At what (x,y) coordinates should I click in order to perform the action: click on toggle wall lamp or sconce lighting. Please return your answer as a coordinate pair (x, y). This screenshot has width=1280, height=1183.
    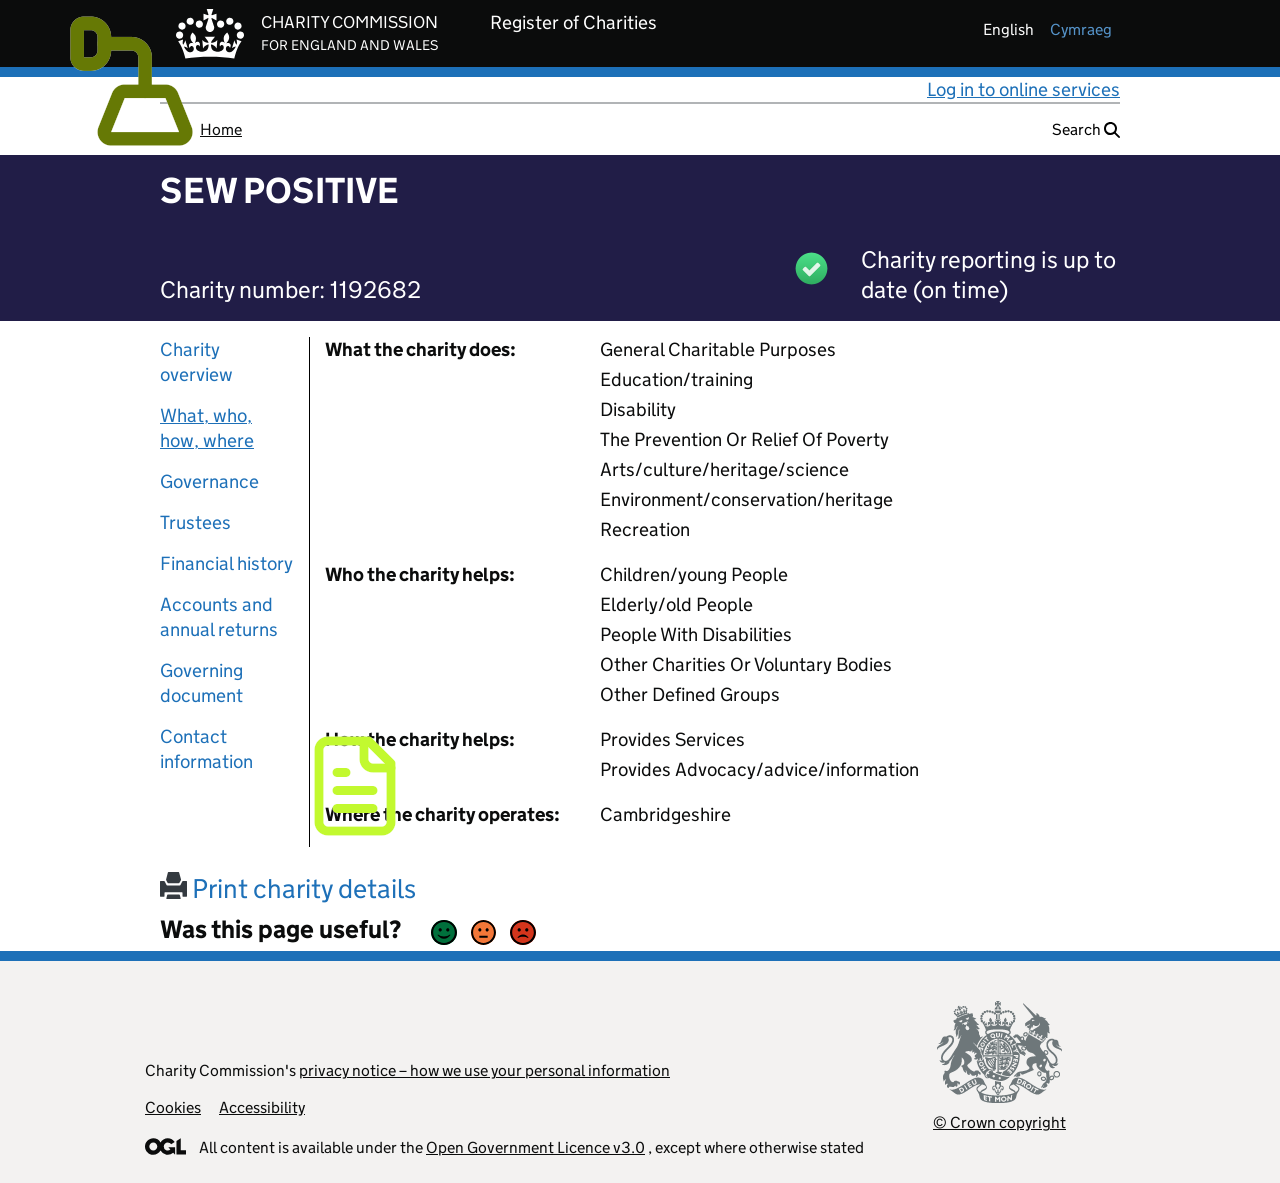
    Looking at the image, I should click on (131, 84).